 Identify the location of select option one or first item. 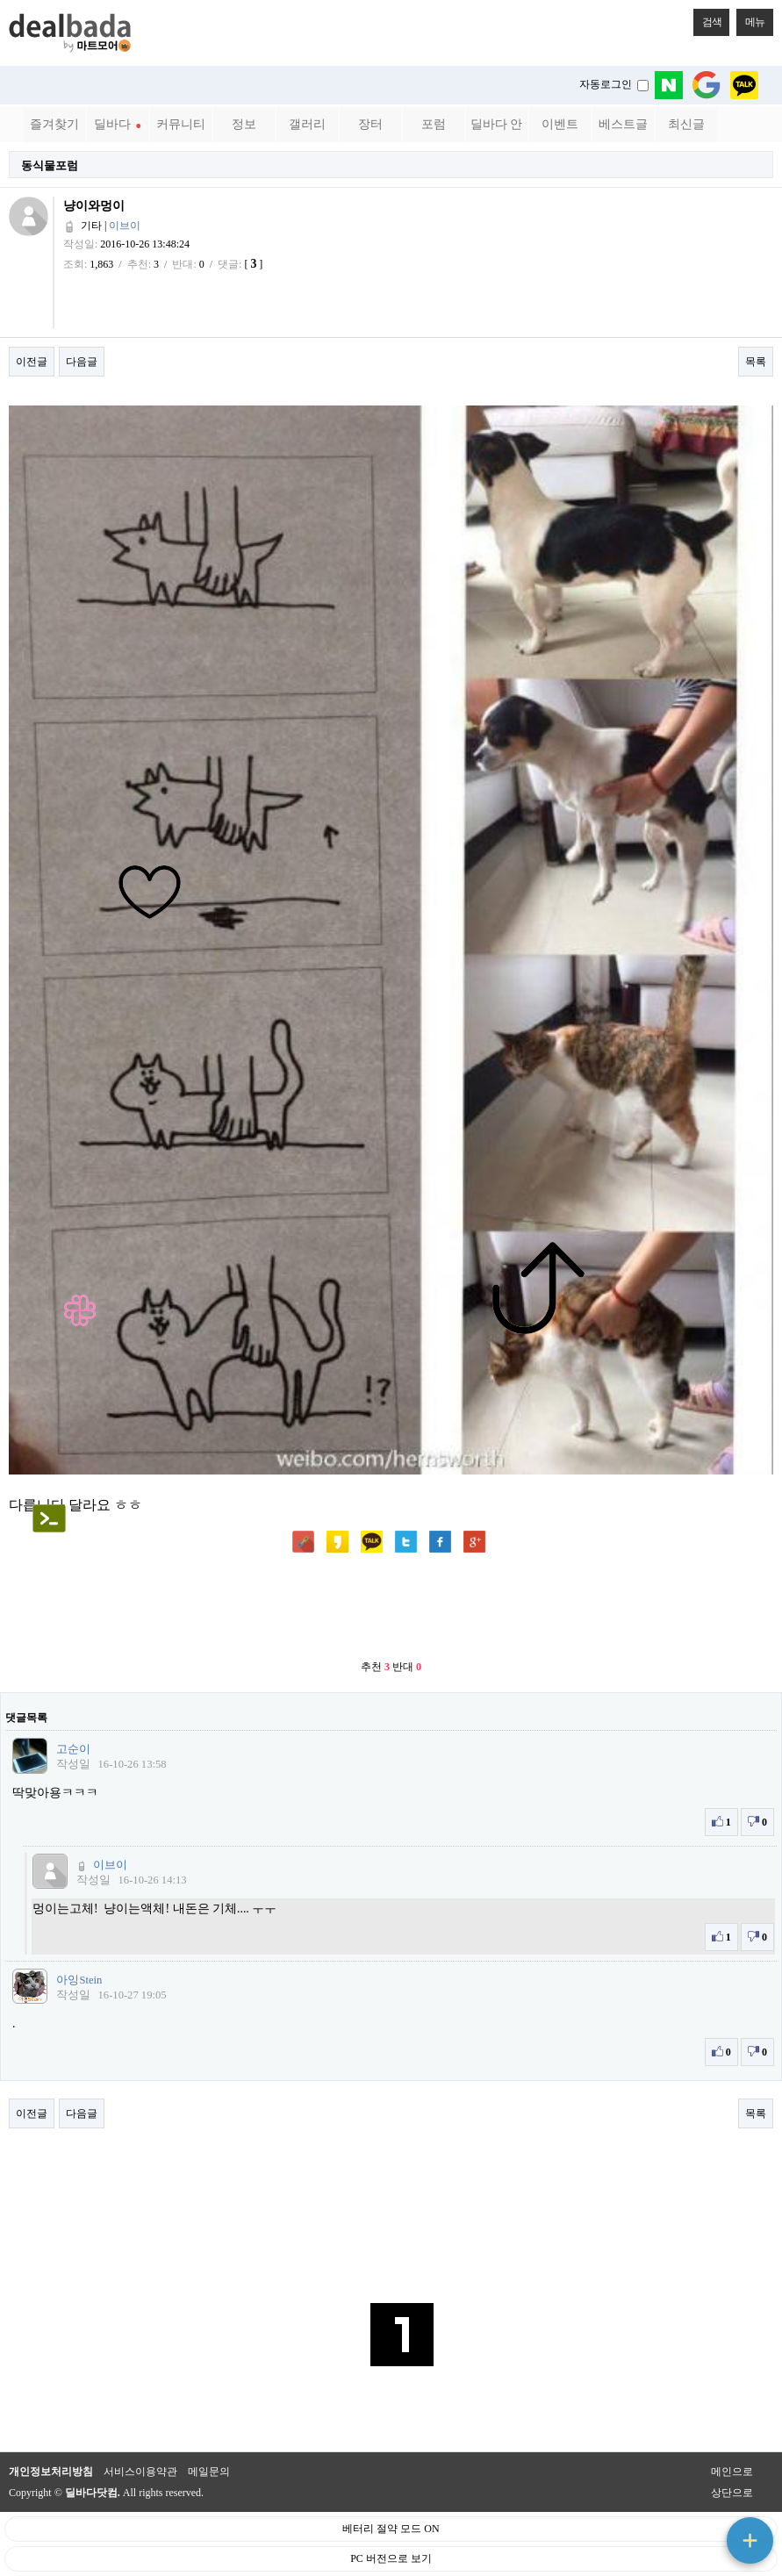
(402, 2335).